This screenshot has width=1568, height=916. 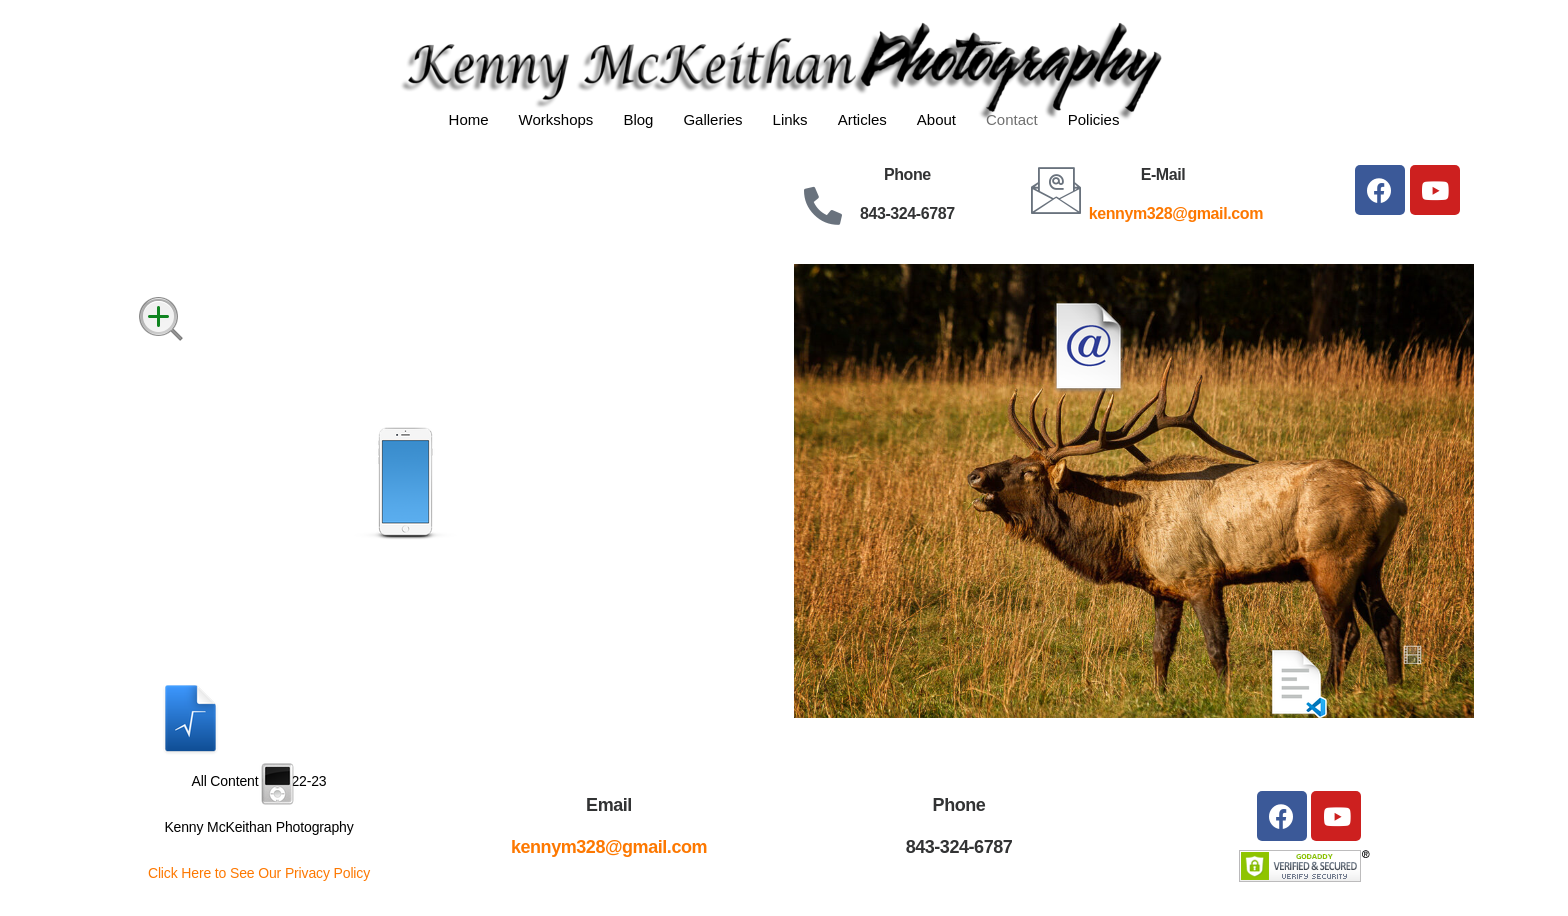 What do you see at coordinates (1296, 683) in the screenshot?
I see `open a file in Visual Studio Code` at bounding box center [1296, 683].